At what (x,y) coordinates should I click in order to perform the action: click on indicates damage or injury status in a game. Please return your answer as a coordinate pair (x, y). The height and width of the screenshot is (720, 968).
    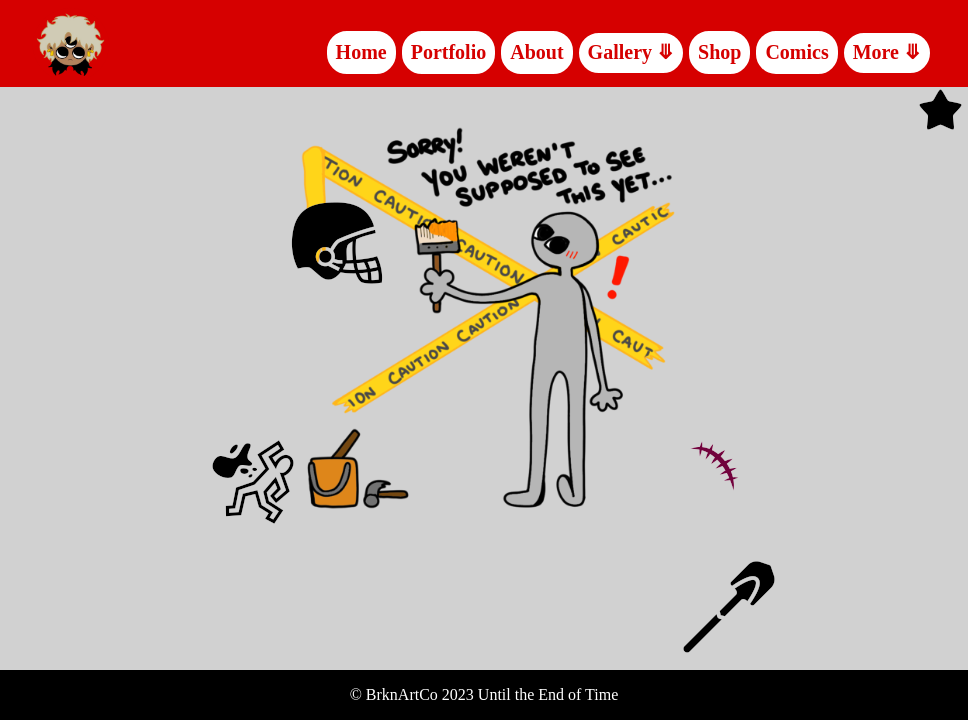
    Looking at the image, I should click on (714, 466).